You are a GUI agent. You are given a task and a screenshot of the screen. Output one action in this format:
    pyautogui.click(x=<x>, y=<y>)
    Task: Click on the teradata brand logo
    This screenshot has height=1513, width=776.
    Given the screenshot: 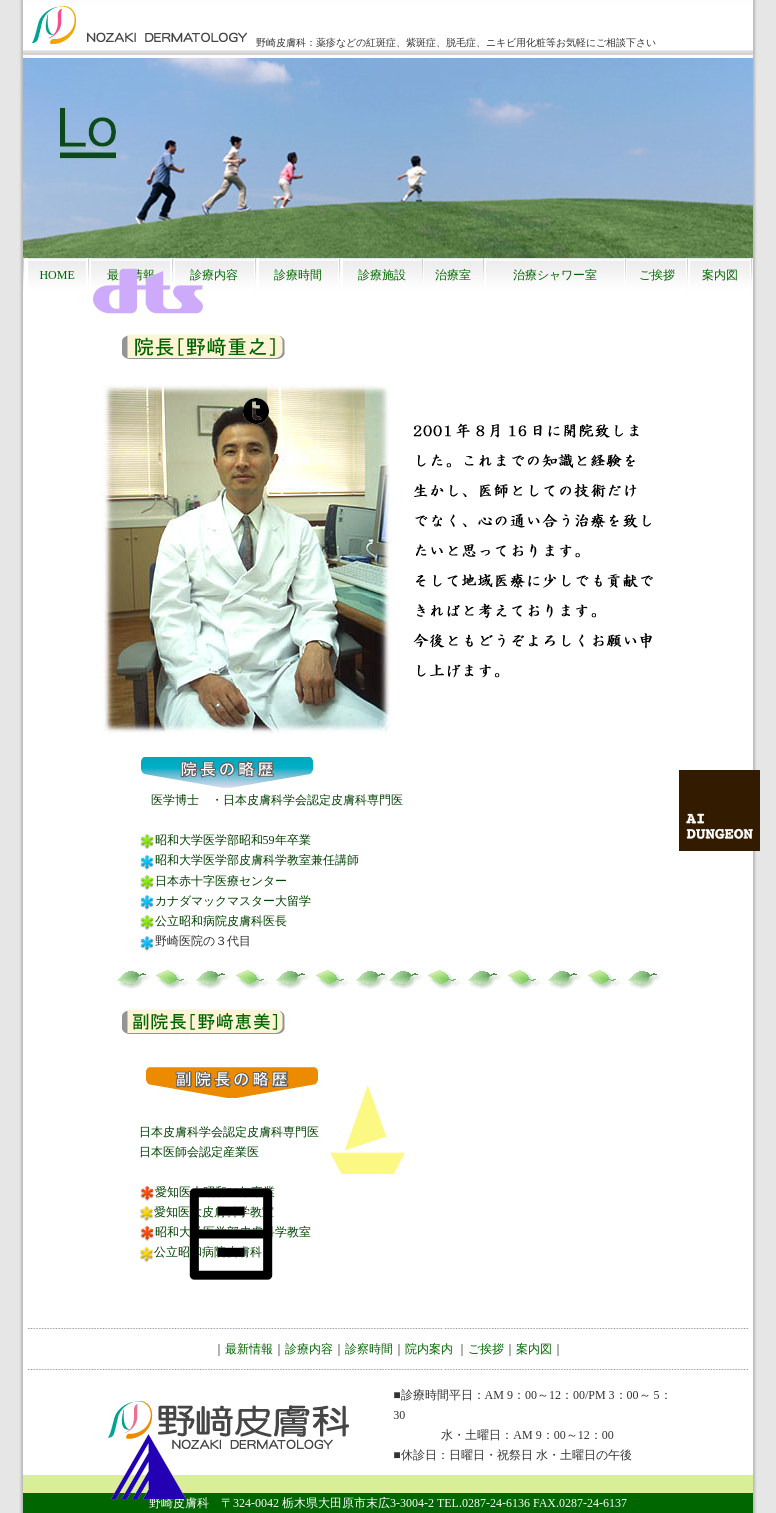 What is the action you would take?
    pyautogui.click(x=256, y=411)
    